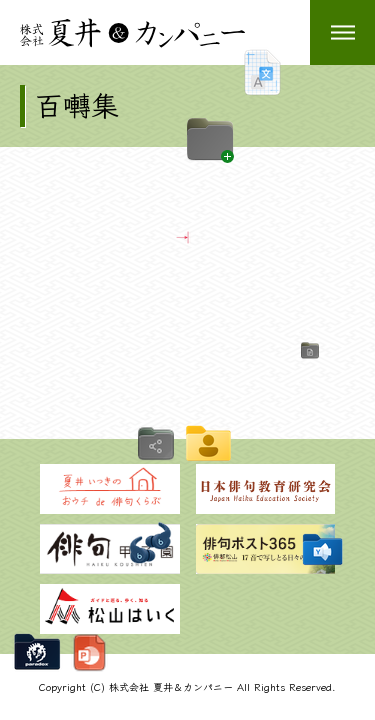  I want to click on go to the last item or page, so click(182, 237).